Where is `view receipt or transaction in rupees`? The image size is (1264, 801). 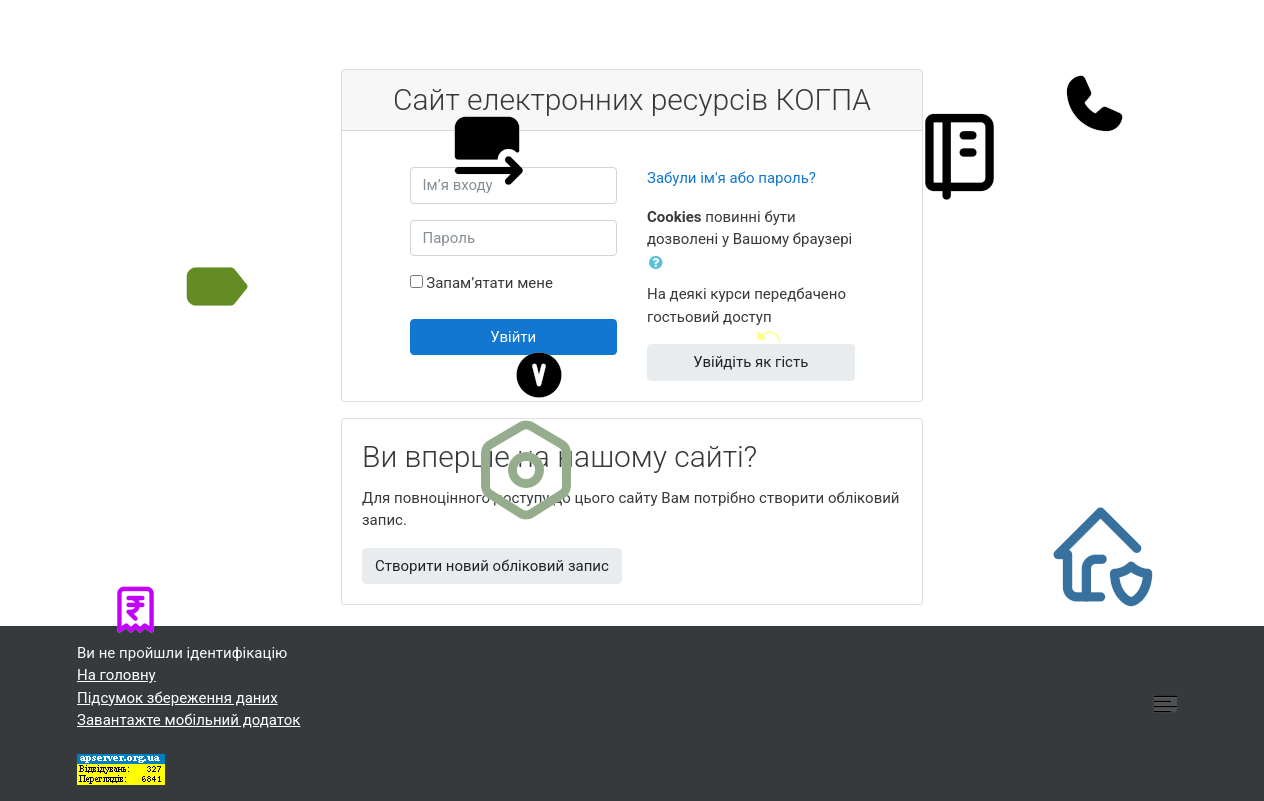 view receipt or transaction in rupees is located at coordinates (135, 609).